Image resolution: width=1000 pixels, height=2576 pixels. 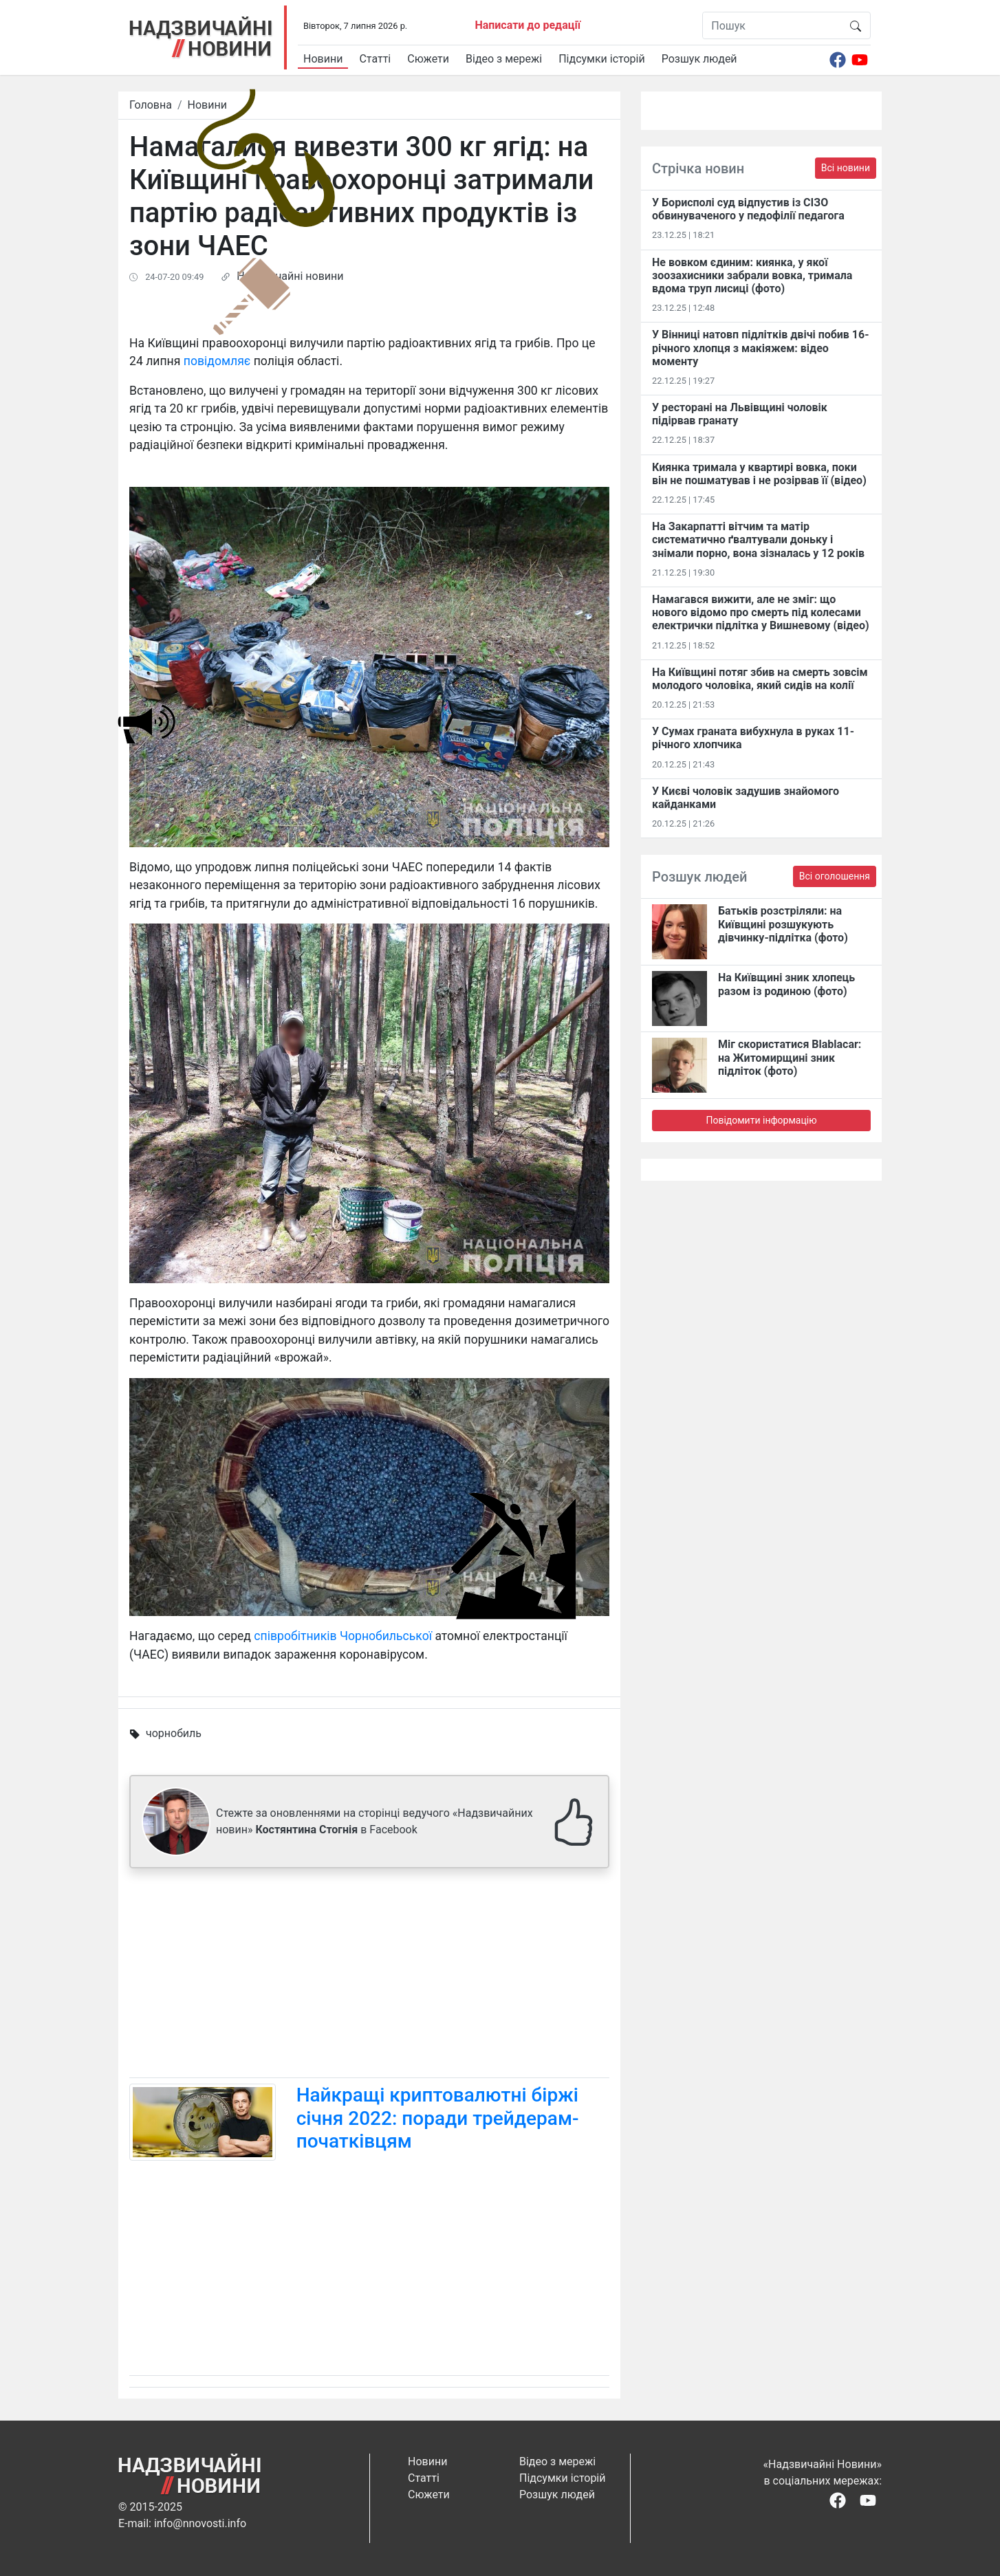 I want to click on access fishing mini-game or activity, so click(x=267, y=158).